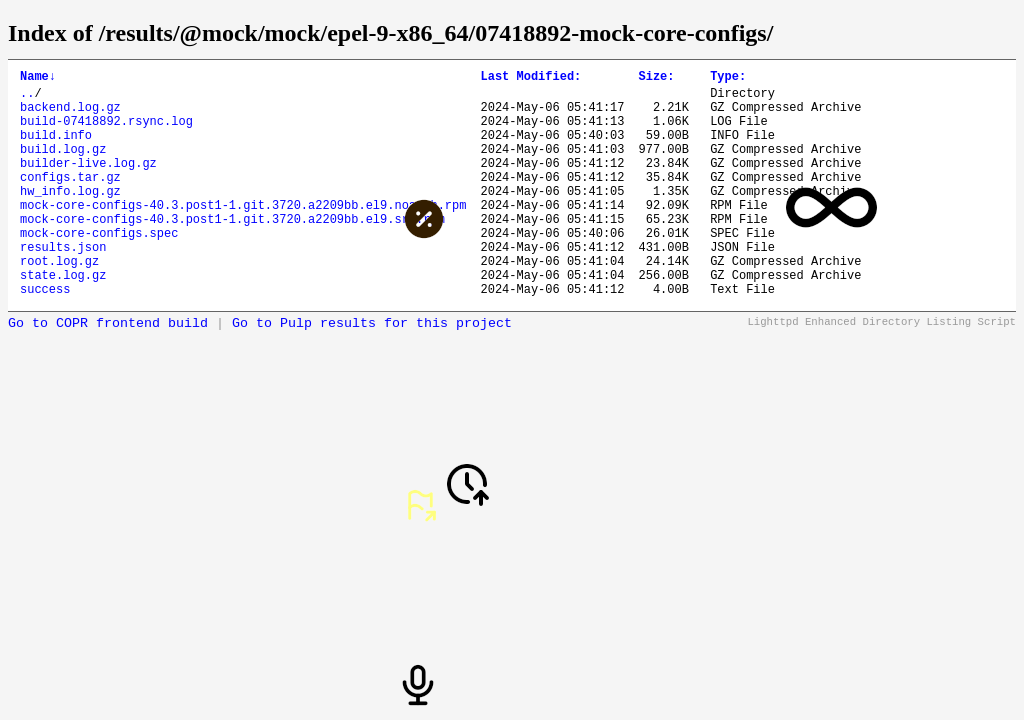  I want to click on indicates unlimited or infinite capacity, so click(831, 207).